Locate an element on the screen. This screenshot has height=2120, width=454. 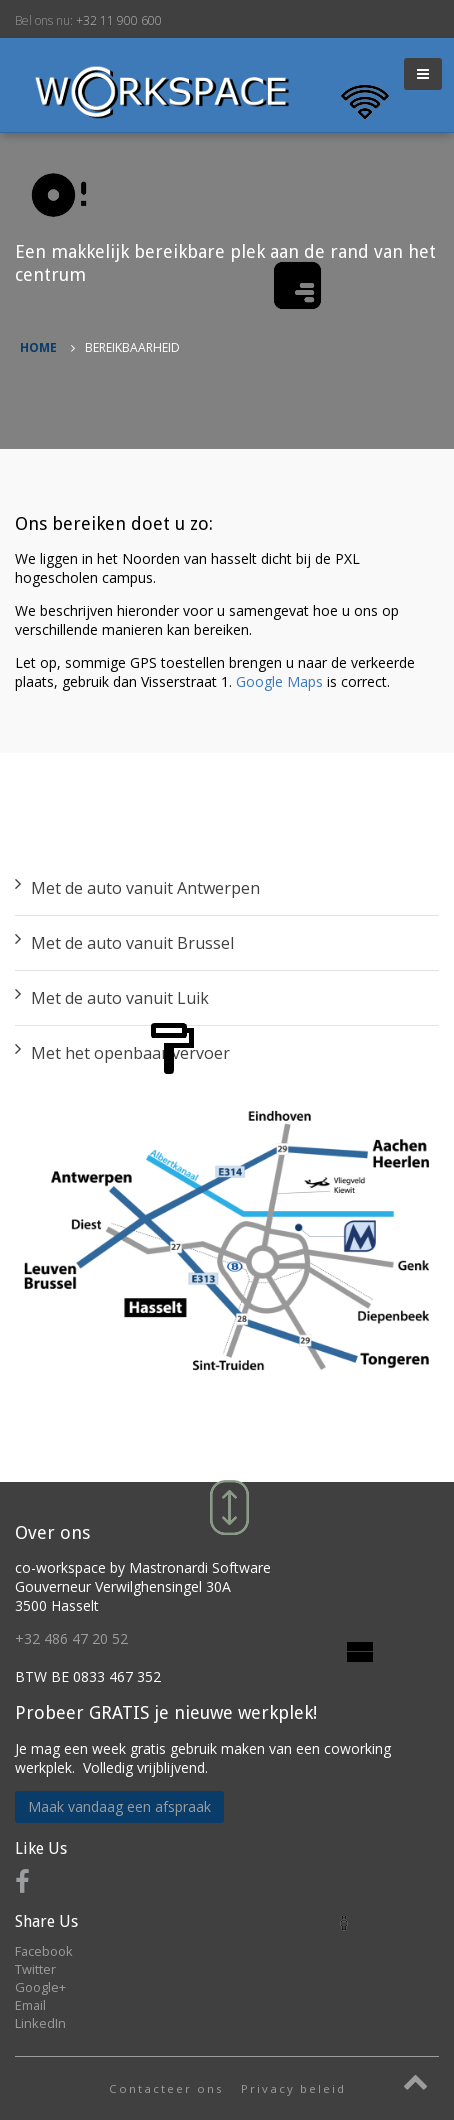
switch to stream or list view is located at coordinates (359, 1652).